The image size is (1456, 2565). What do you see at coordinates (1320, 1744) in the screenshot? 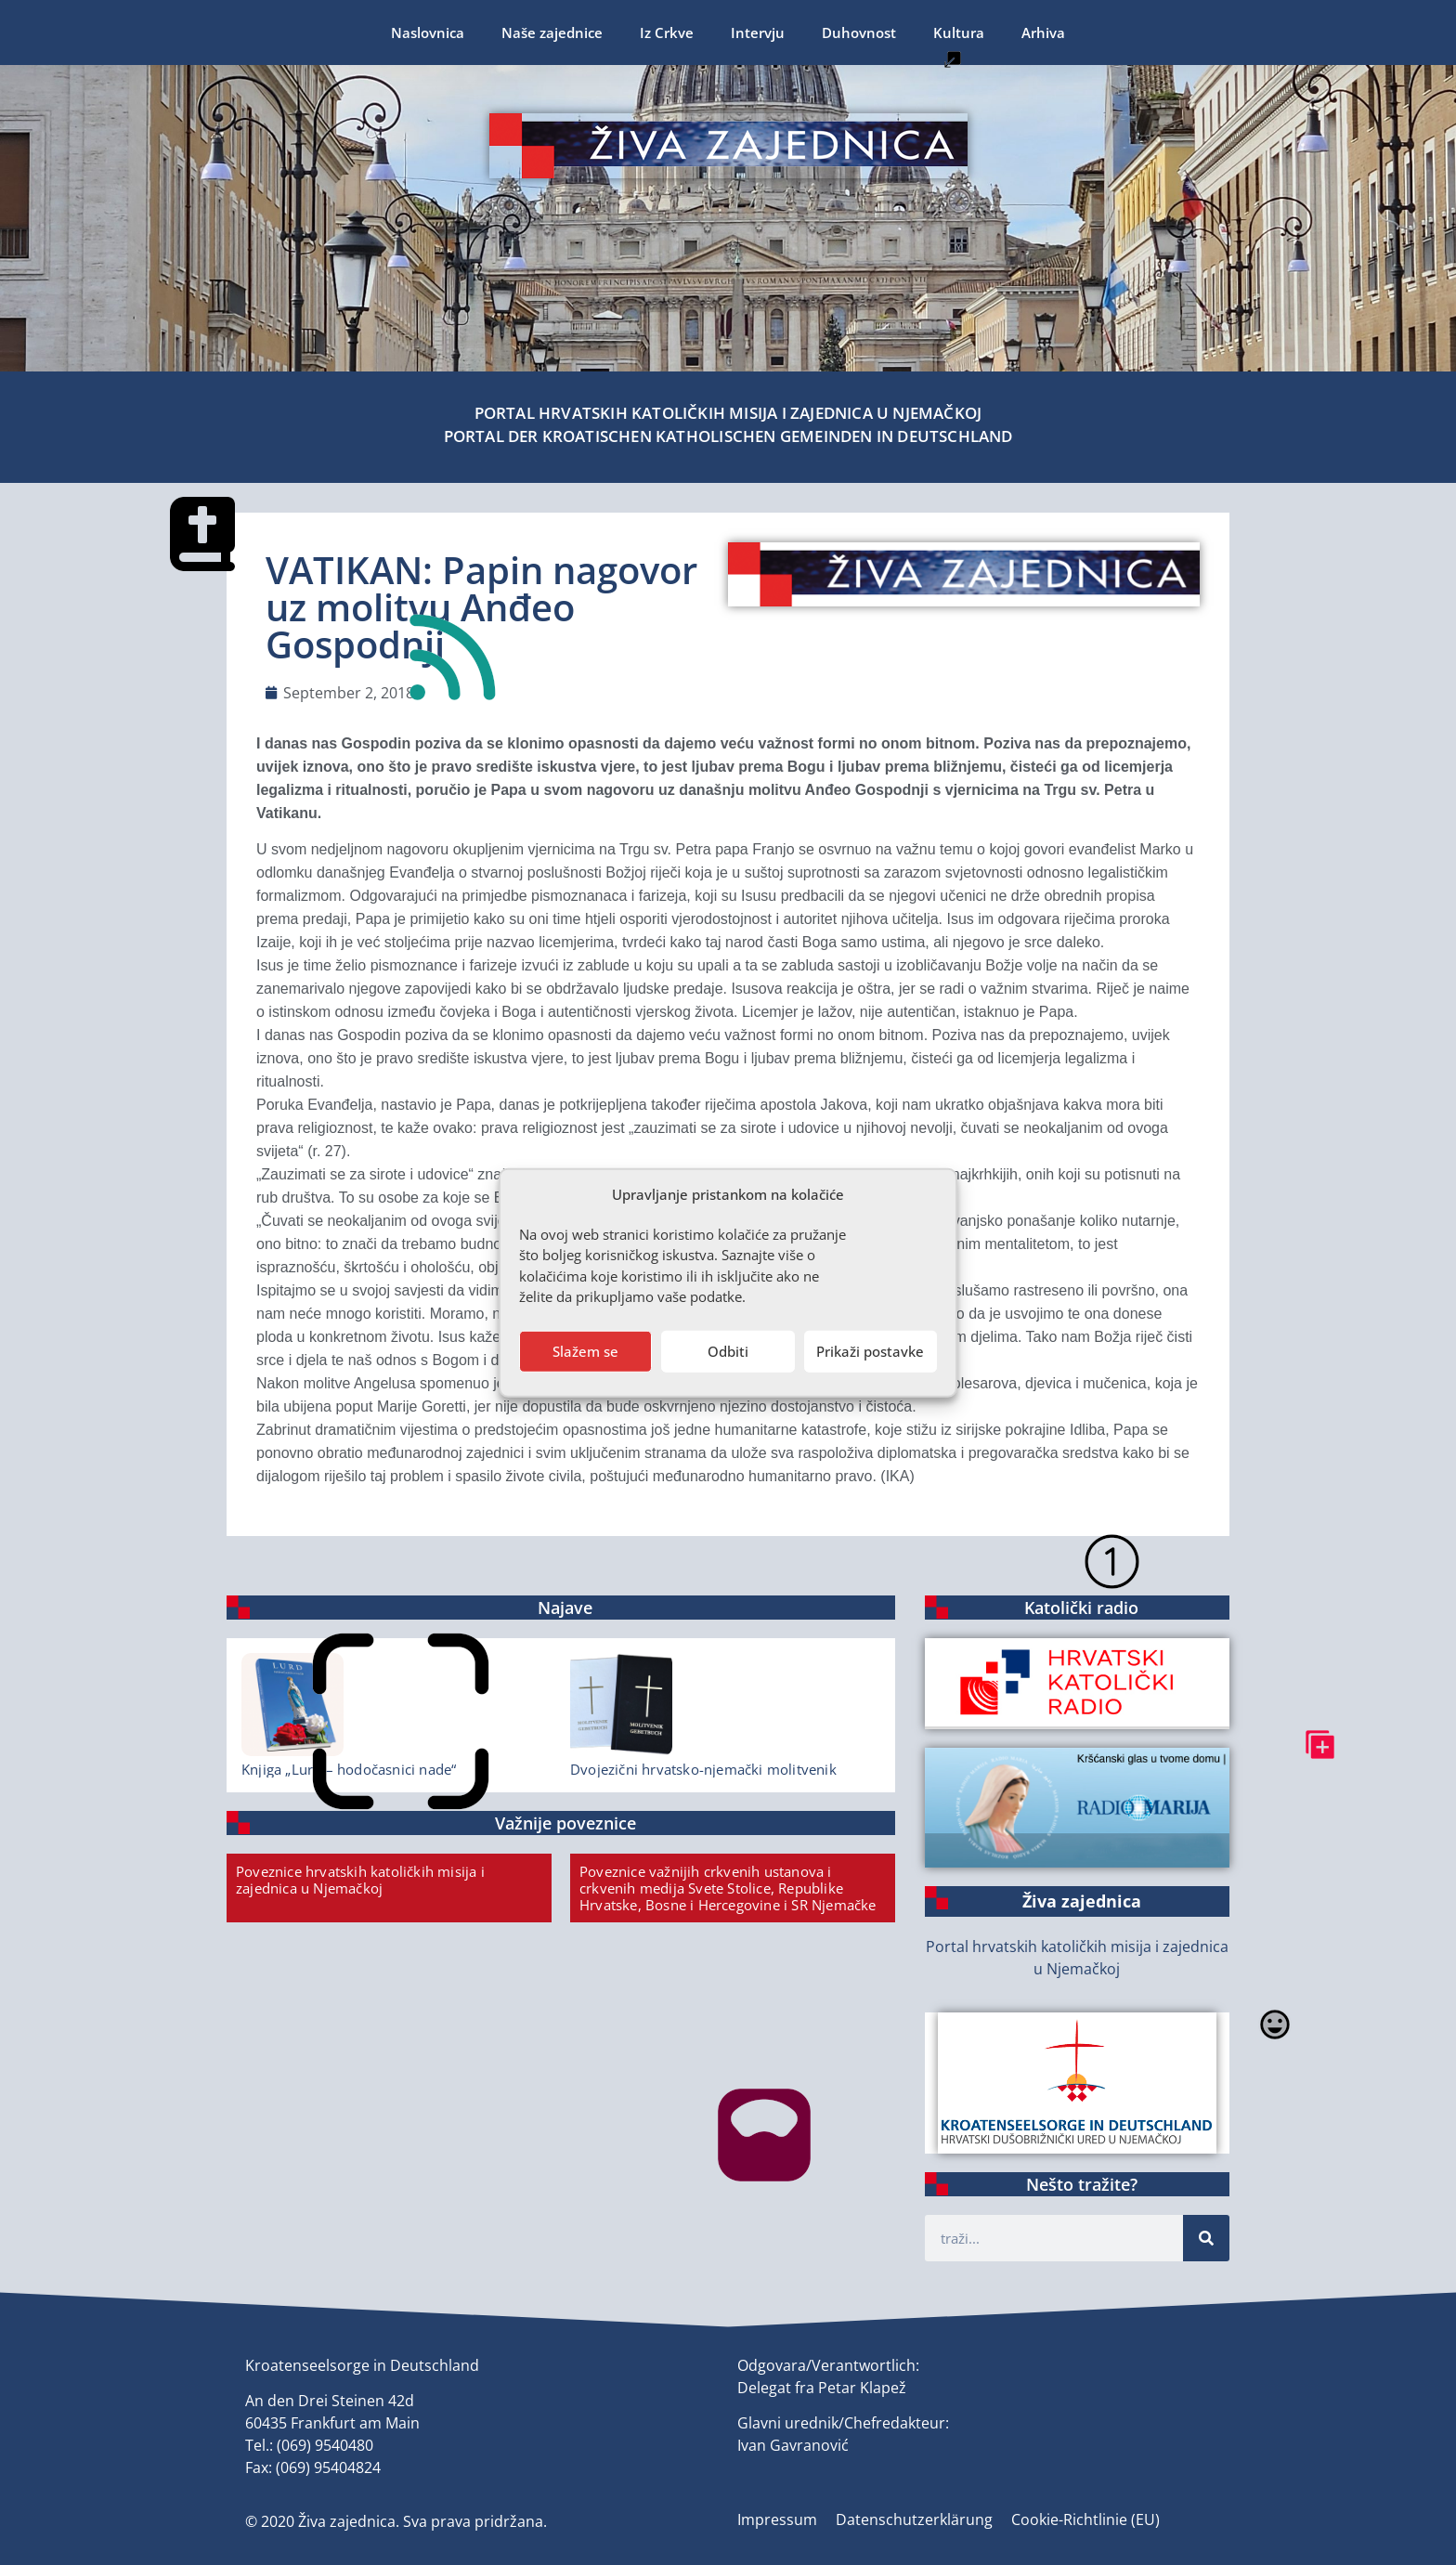
I see `duplicate or copy an item` at bounding box center [1320, 1744].